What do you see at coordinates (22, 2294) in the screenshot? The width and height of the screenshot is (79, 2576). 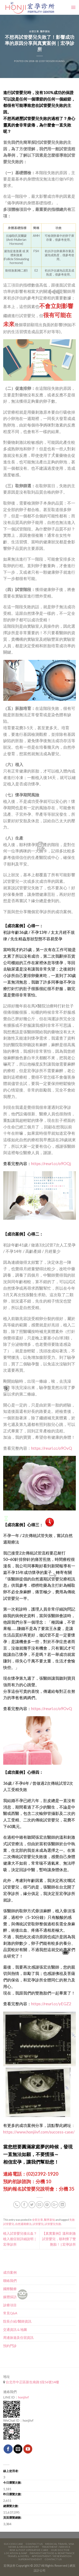 I see `indicates a nerdy or intellectual reaction` at bounding box center [22, 2294].